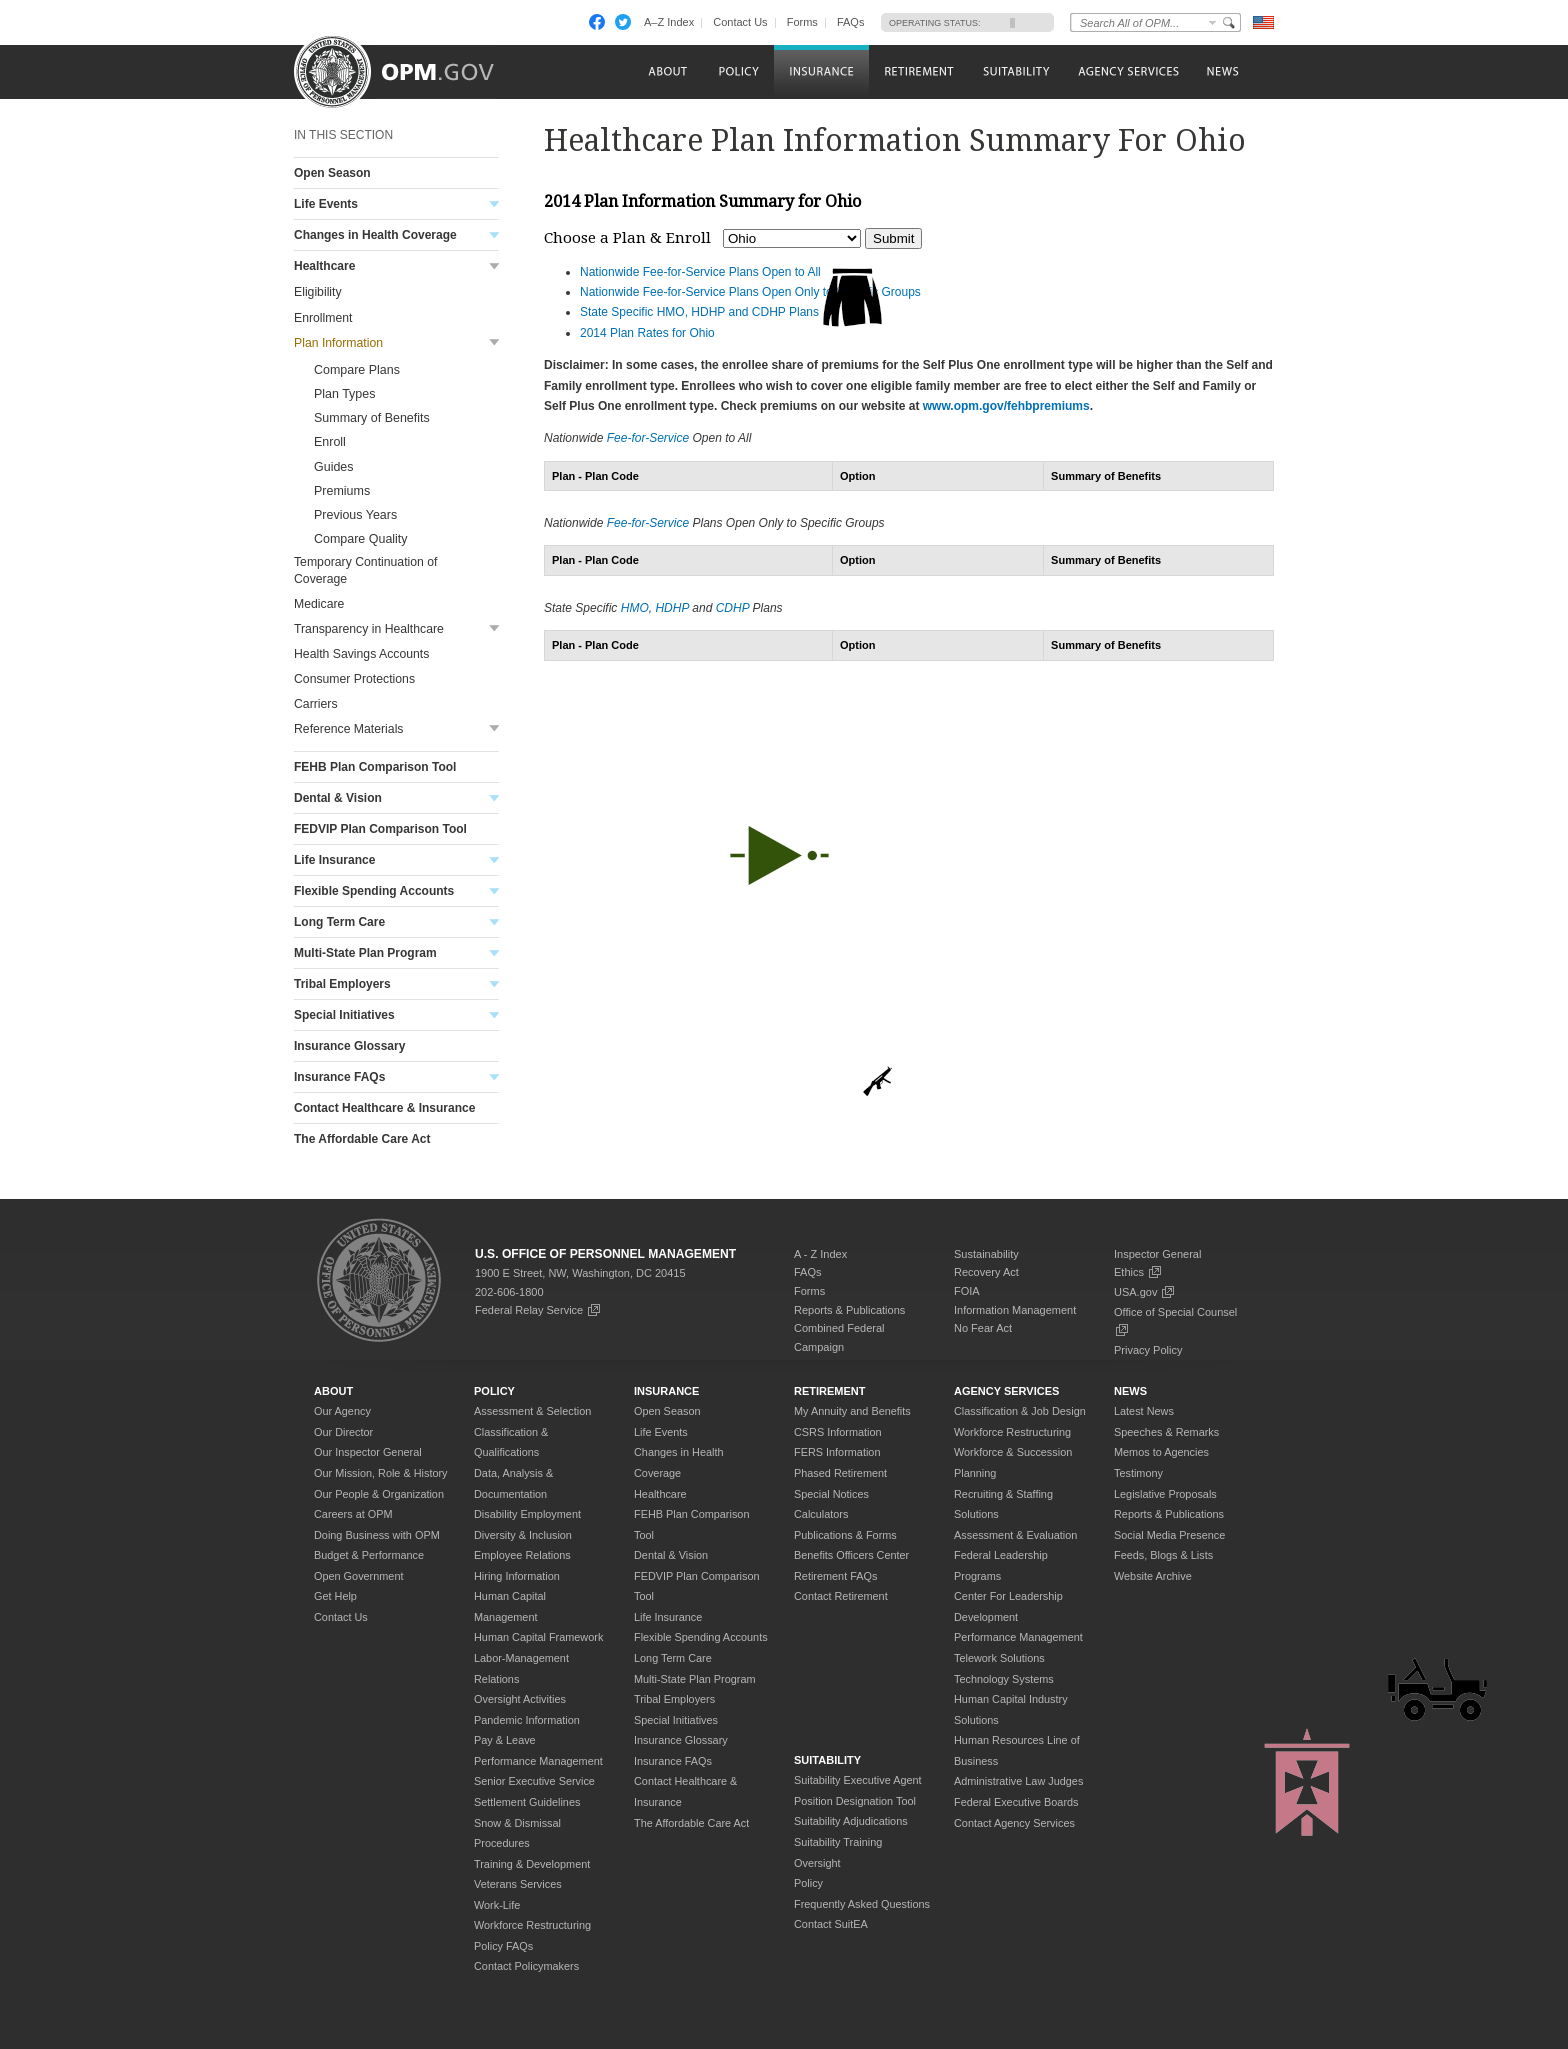 This screenshot has height=2049, width=1568. Describe the element at coordinates (877, 1081) in the screenshot. I see `select MP5 submachine gun weapon` at that location.